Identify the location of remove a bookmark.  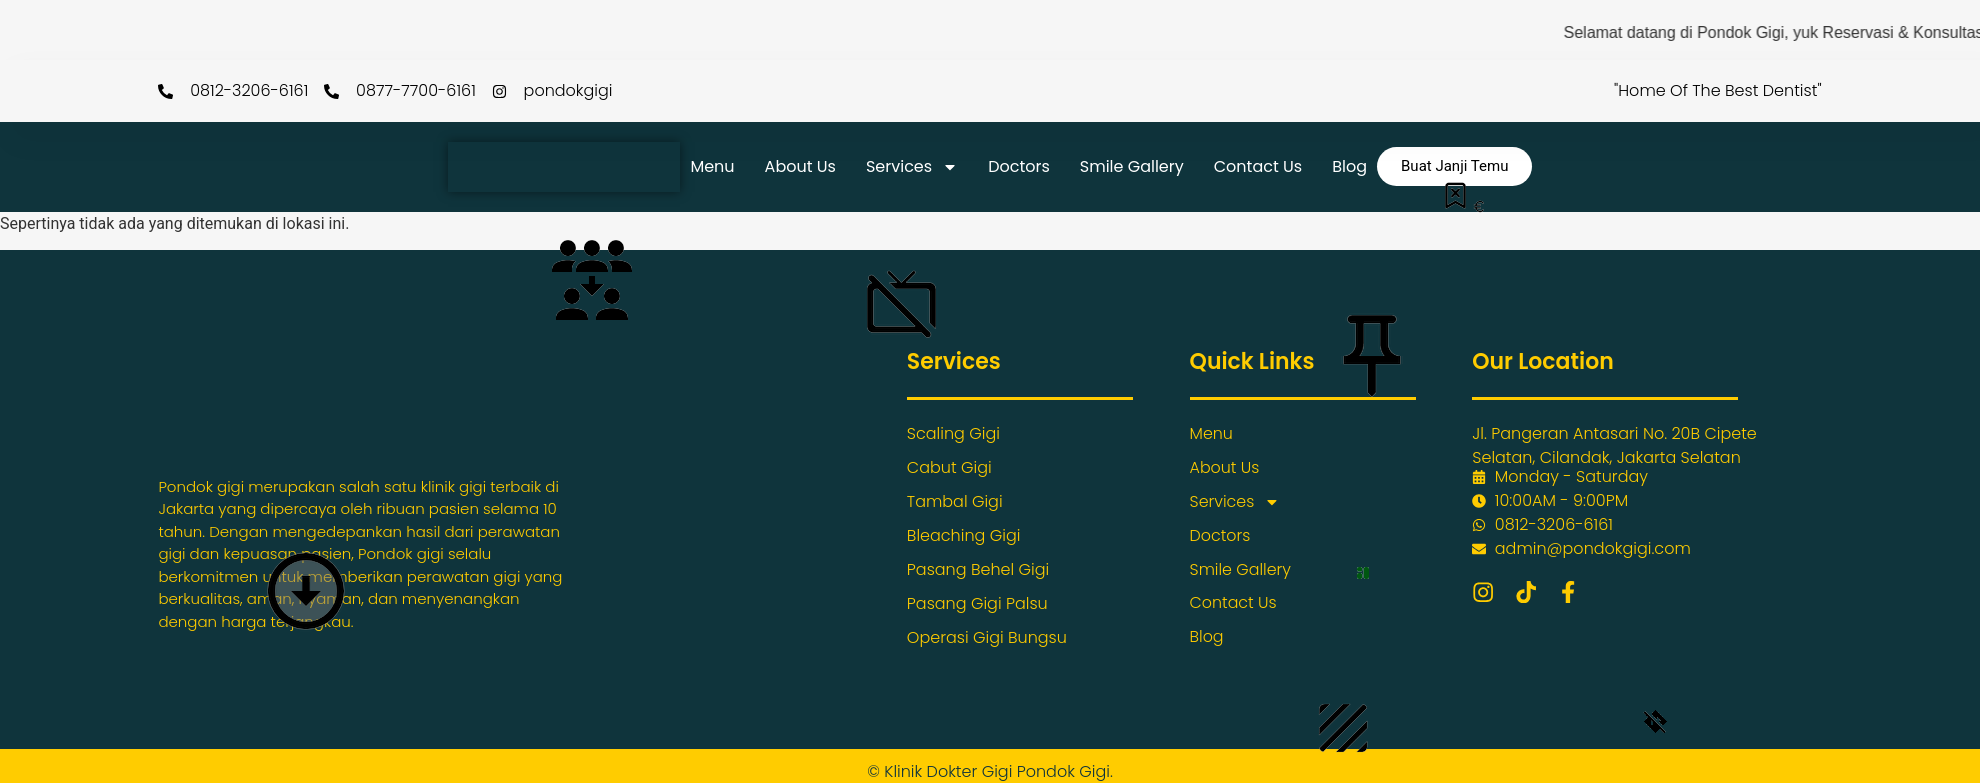
(1455, 195).